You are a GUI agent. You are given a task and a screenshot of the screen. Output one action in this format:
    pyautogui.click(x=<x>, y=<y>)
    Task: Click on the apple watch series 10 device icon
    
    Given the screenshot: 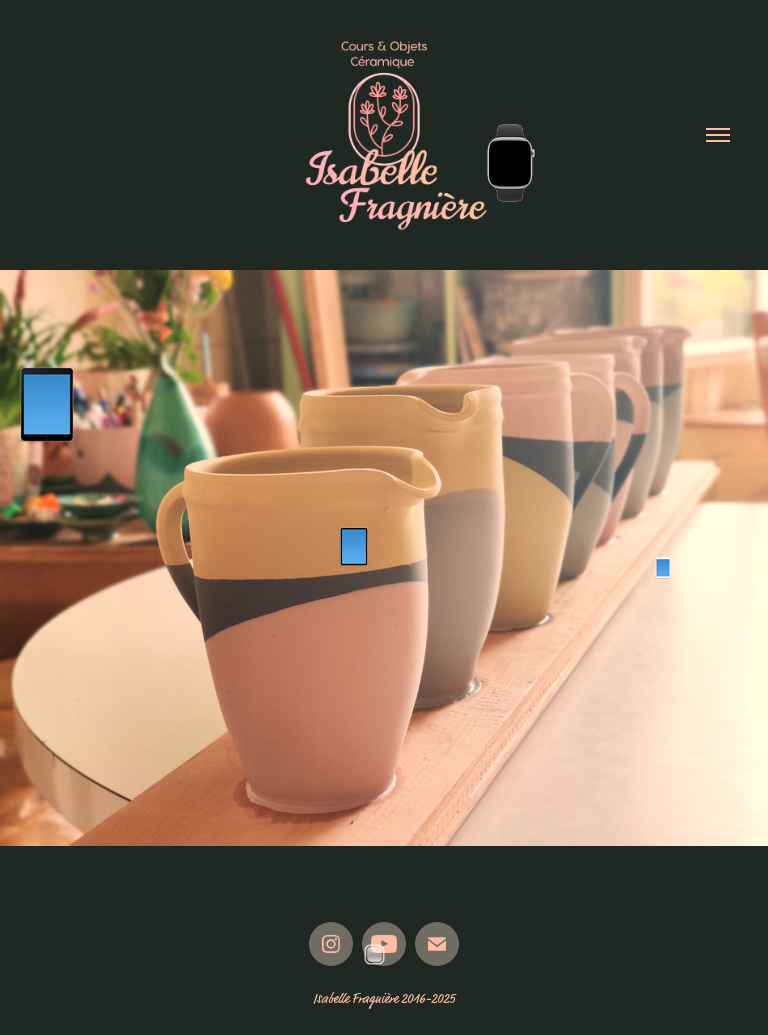 What is the action you would take?
    pyautogui.click(x=510, y=163)
    